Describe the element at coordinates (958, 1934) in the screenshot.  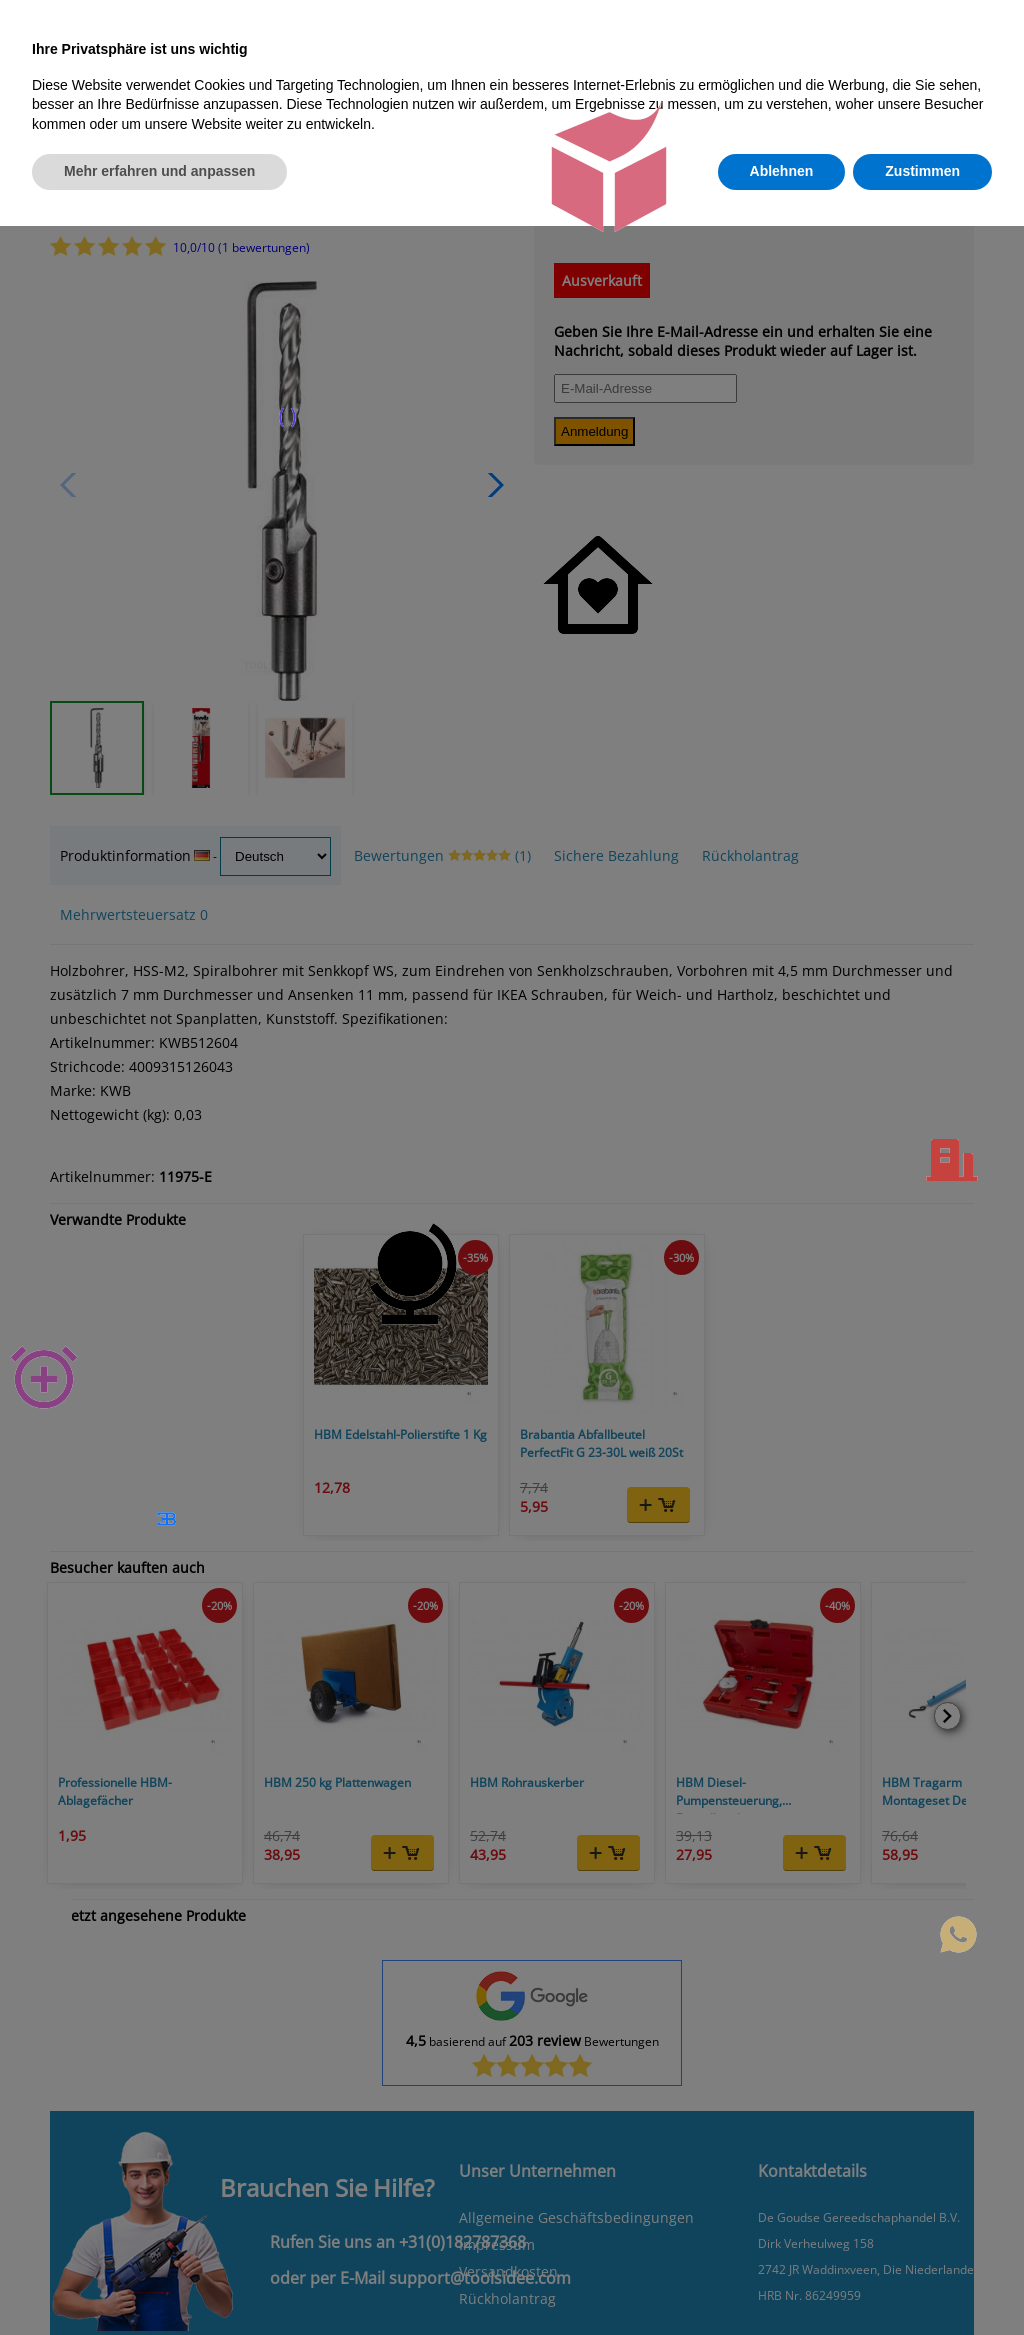
I see `open WhatsApp messaging app` at that location.